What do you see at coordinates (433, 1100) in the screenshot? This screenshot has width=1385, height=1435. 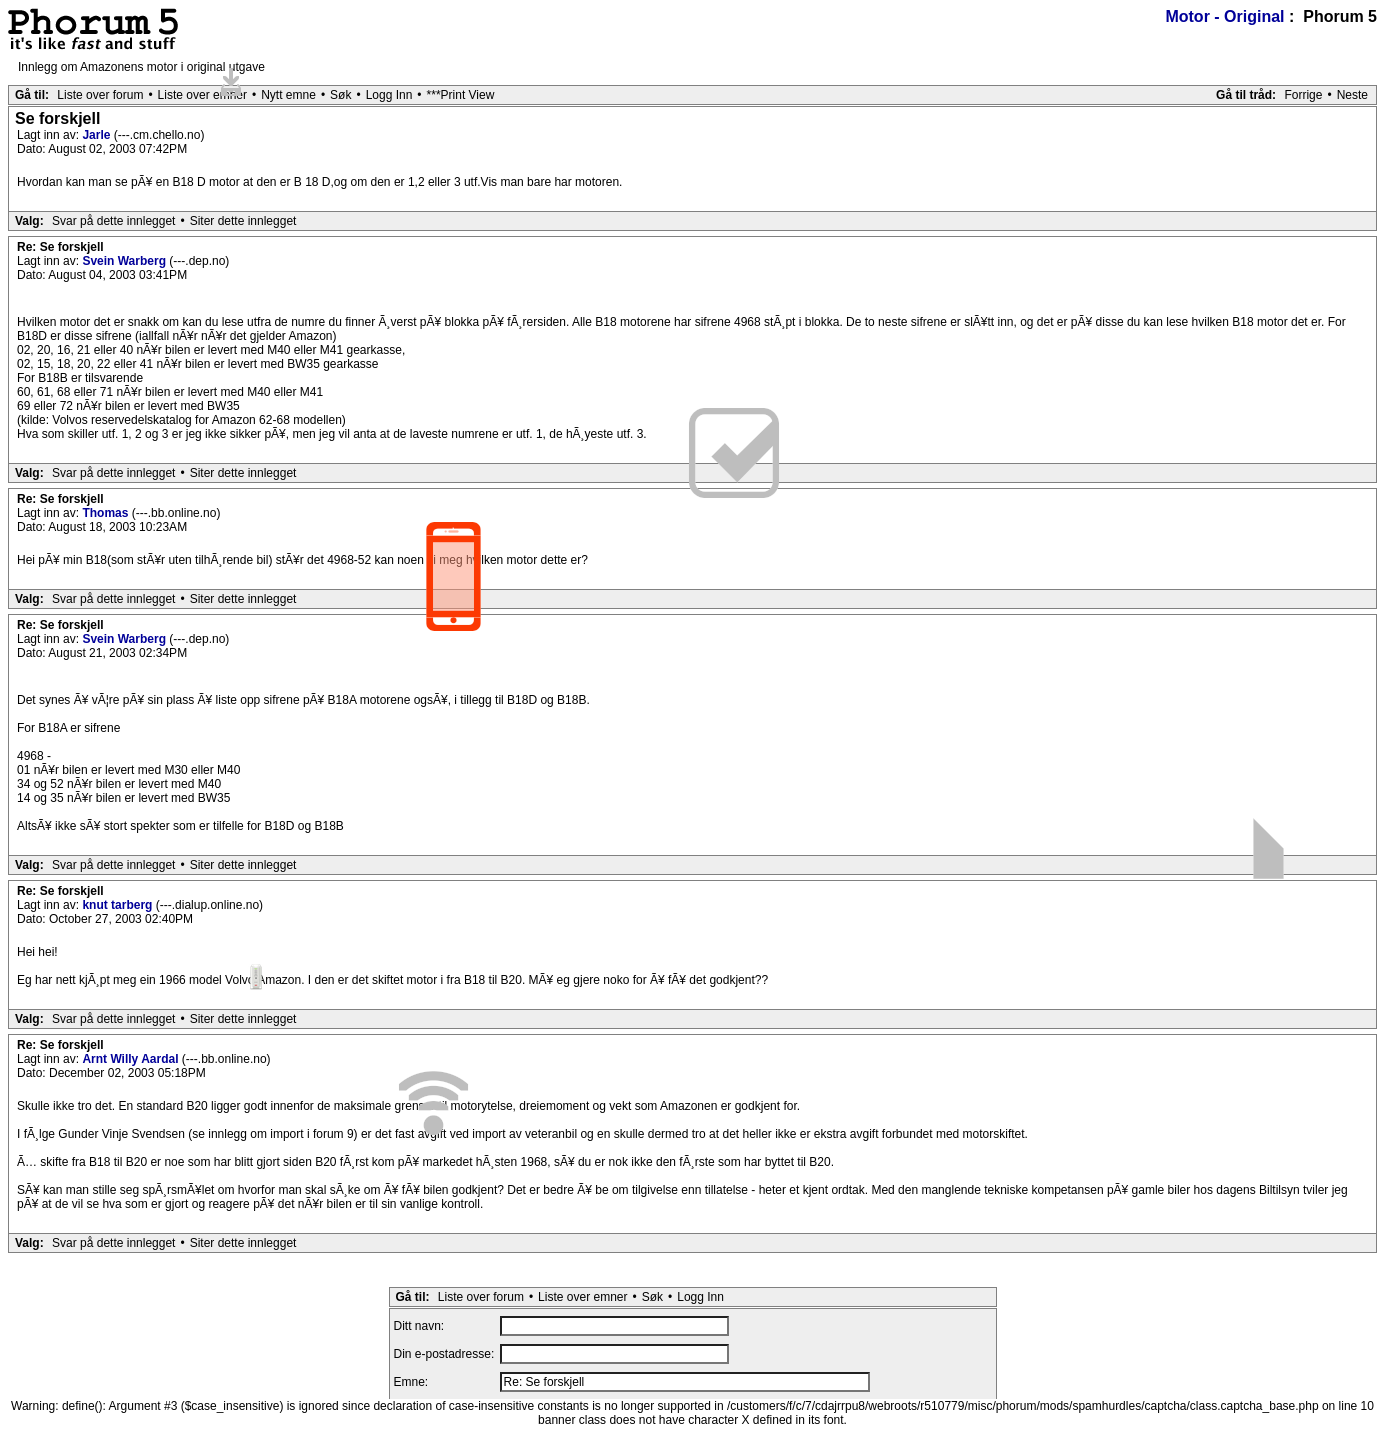 I see `indicates wireless network connection status` at bounding box center [433, 1100].